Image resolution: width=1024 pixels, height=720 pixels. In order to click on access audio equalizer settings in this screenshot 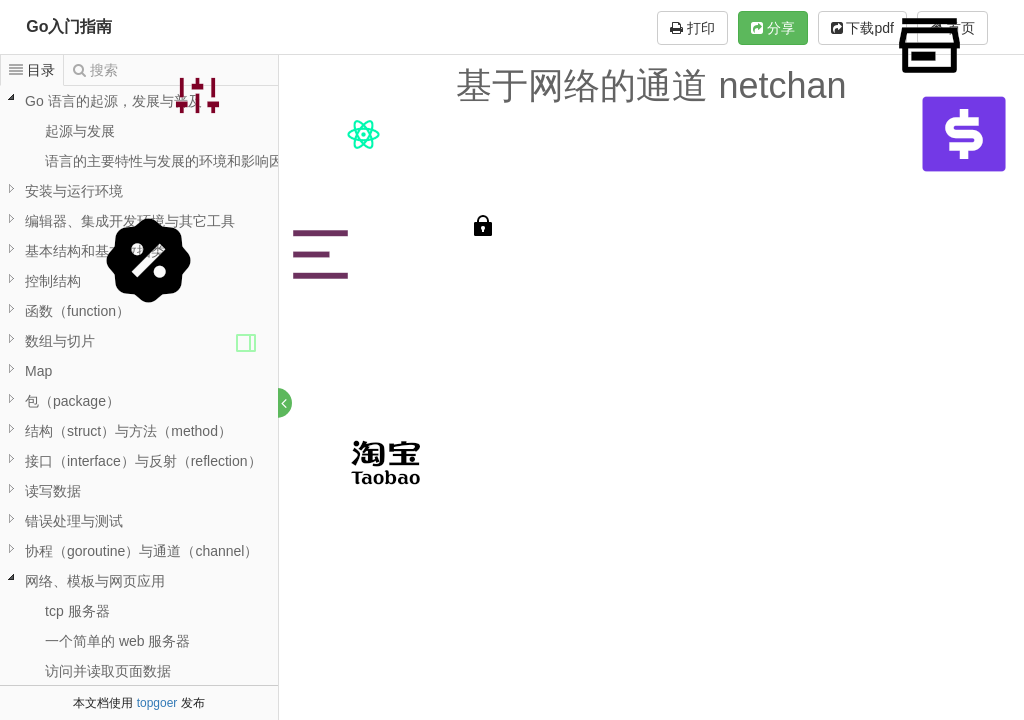, I will do `click(197, 95)`.